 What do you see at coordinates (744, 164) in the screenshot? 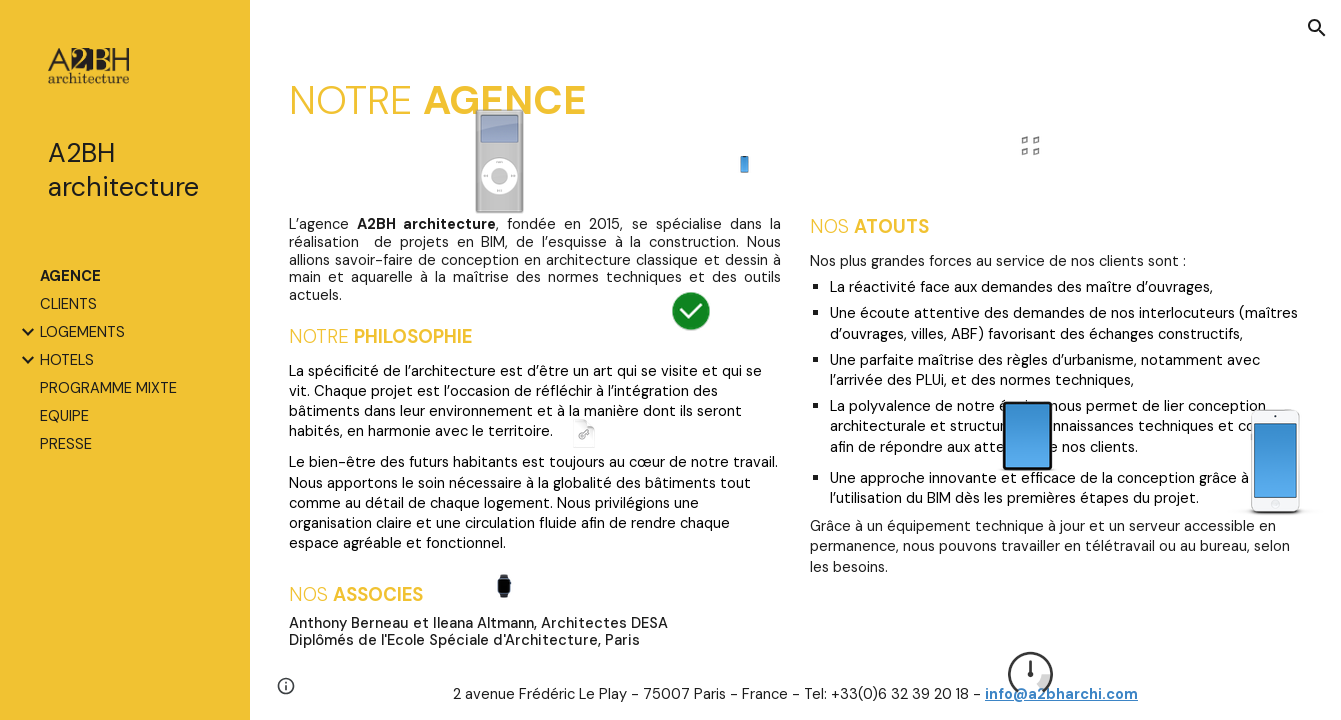
I see `iPhone 16e device icon` at bounding box center [744, 164].